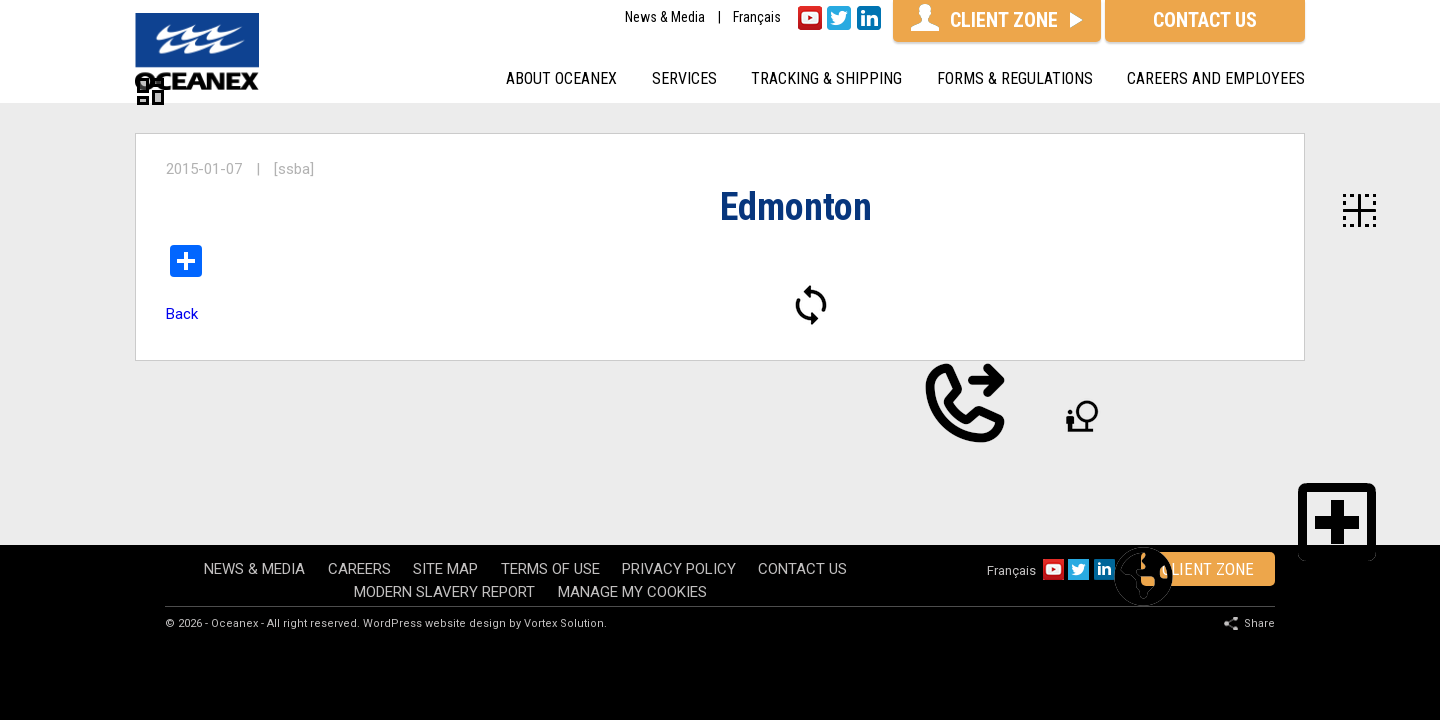 The image size is (1440, 720). Describe the element at coordinates (811, 305) in the screenshot. I see `sync data across devices` at that location.